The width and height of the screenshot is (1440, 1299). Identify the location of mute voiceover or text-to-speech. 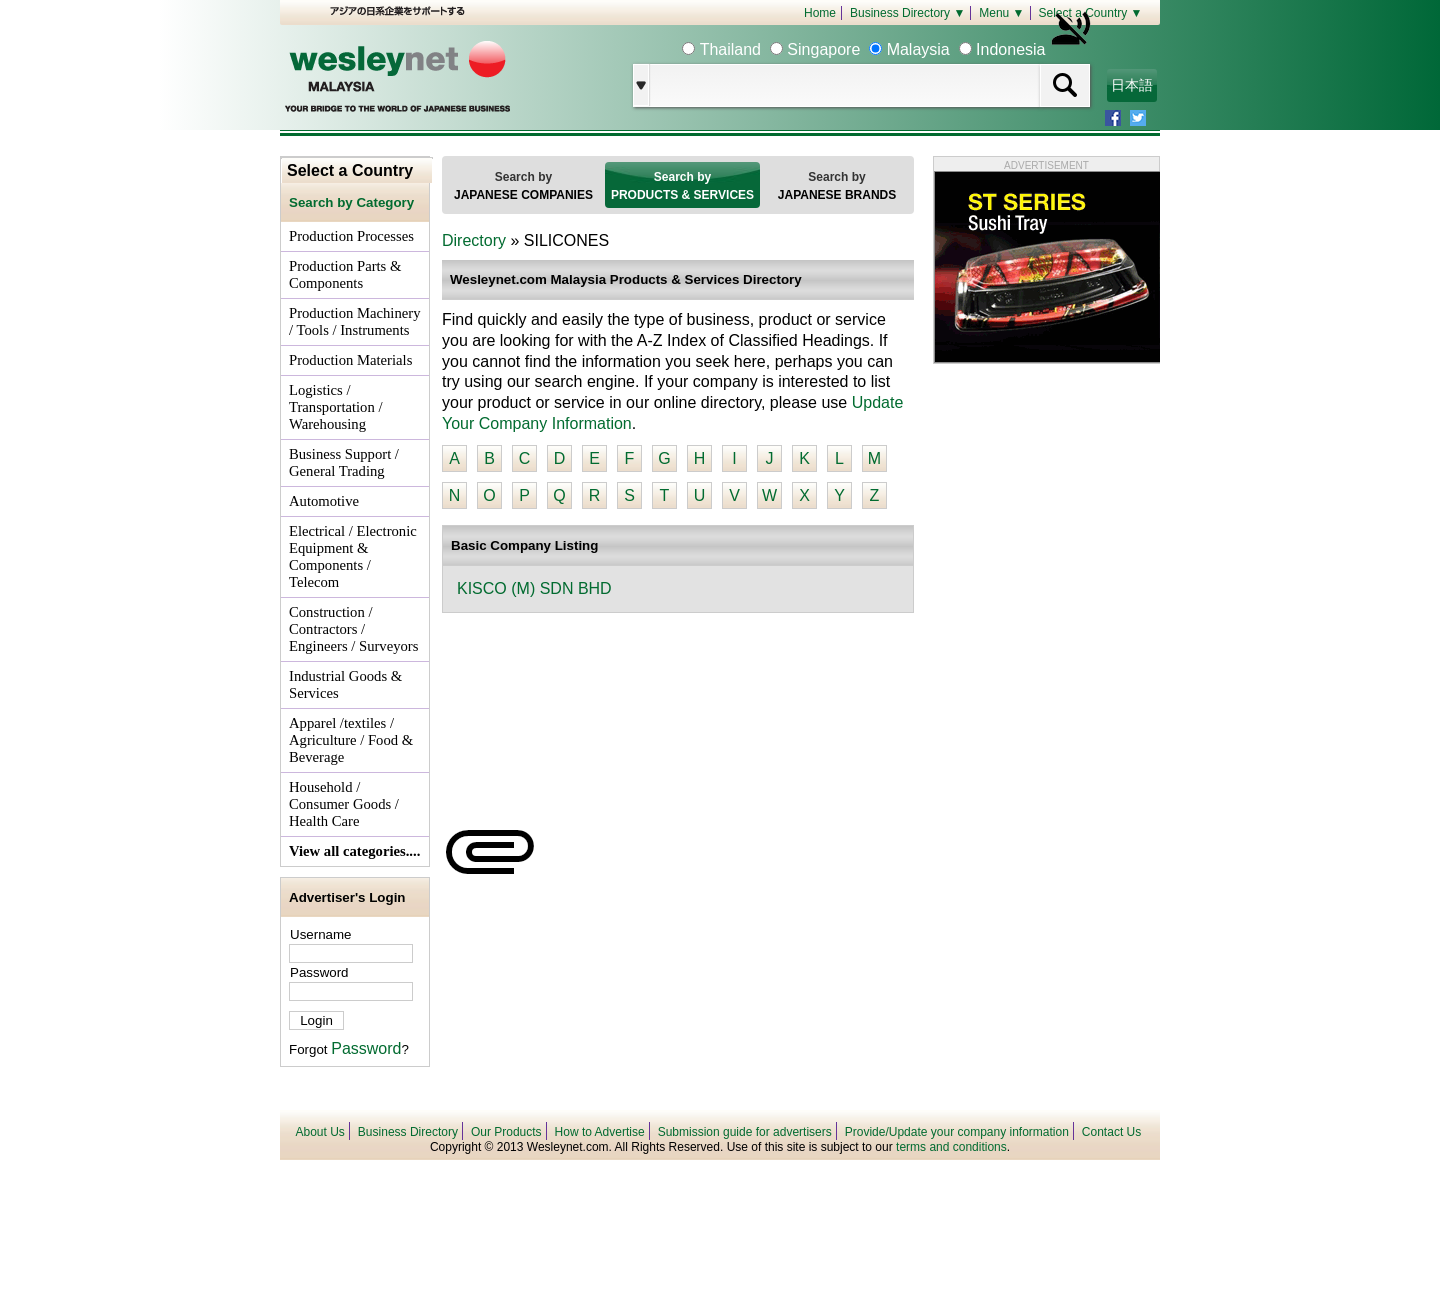
(1071, 29).